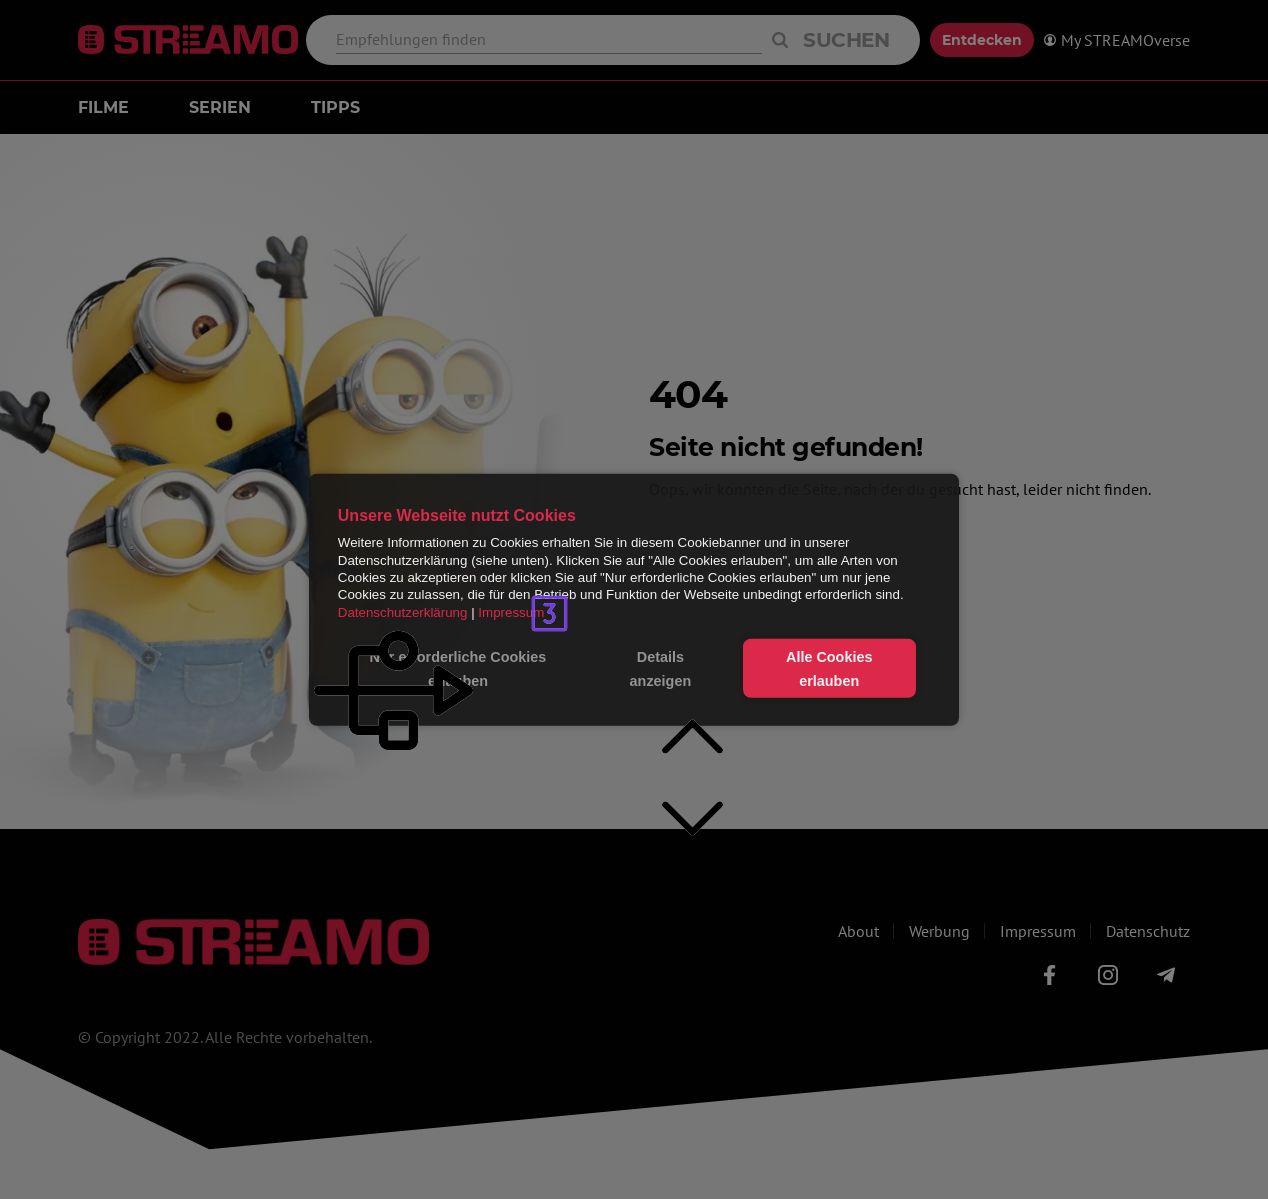 This screenshot has height=1199, width=1268. Describe the element at coordinates (692, 777) in the screenshot. I see `expand or collapse a dropdown menu` at that location.